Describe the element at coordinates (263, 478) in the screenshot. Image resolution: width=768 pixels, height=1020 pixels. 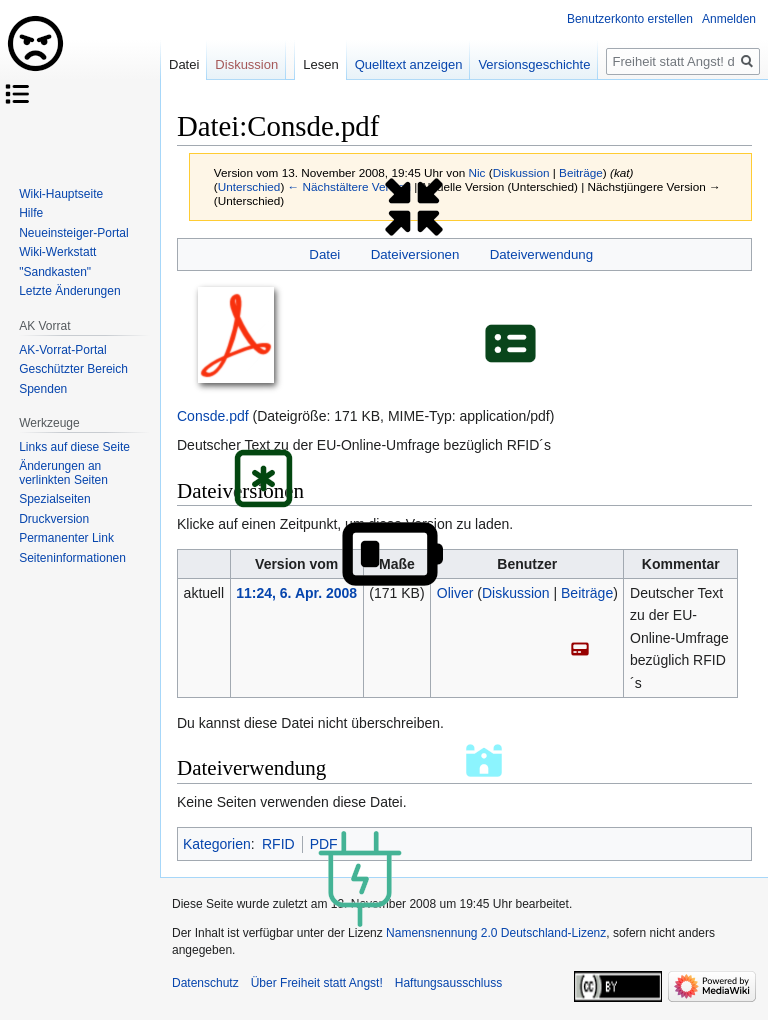
I see `enter a password or passcode field` at that location.